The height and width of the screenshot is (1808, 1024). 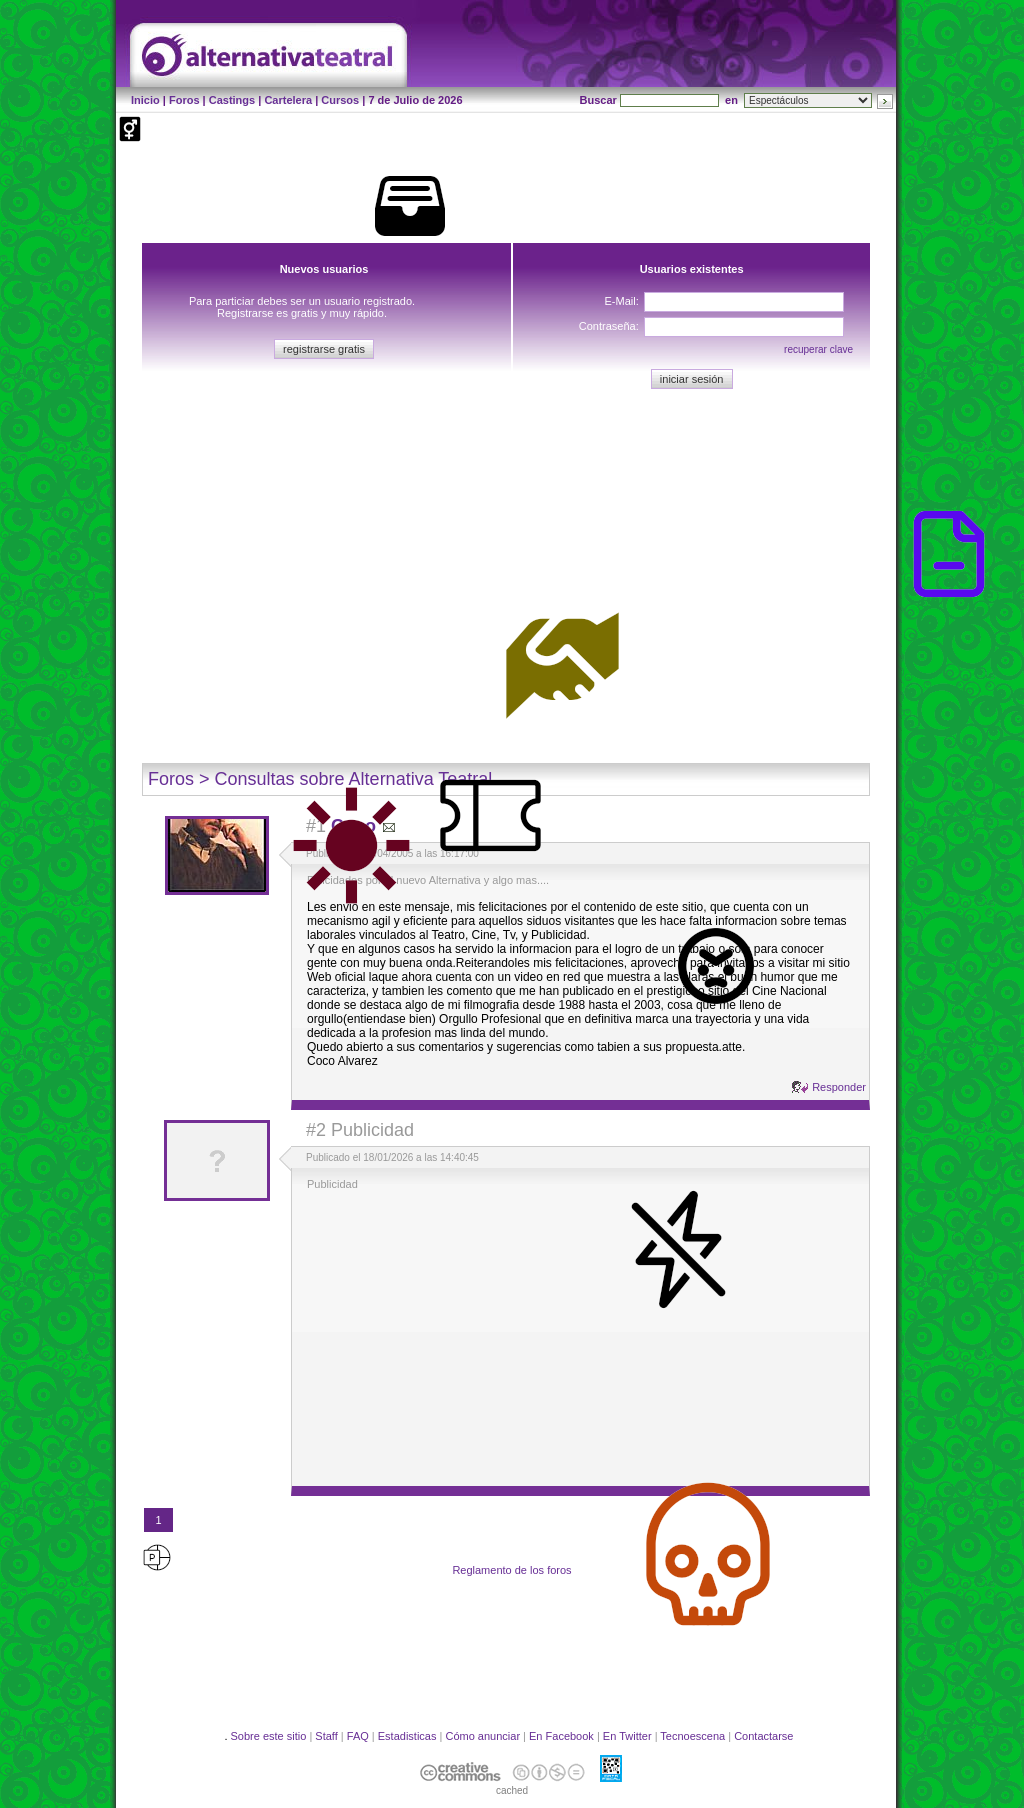 I want to click on report or flag negative content, so click(x=716, y=966).